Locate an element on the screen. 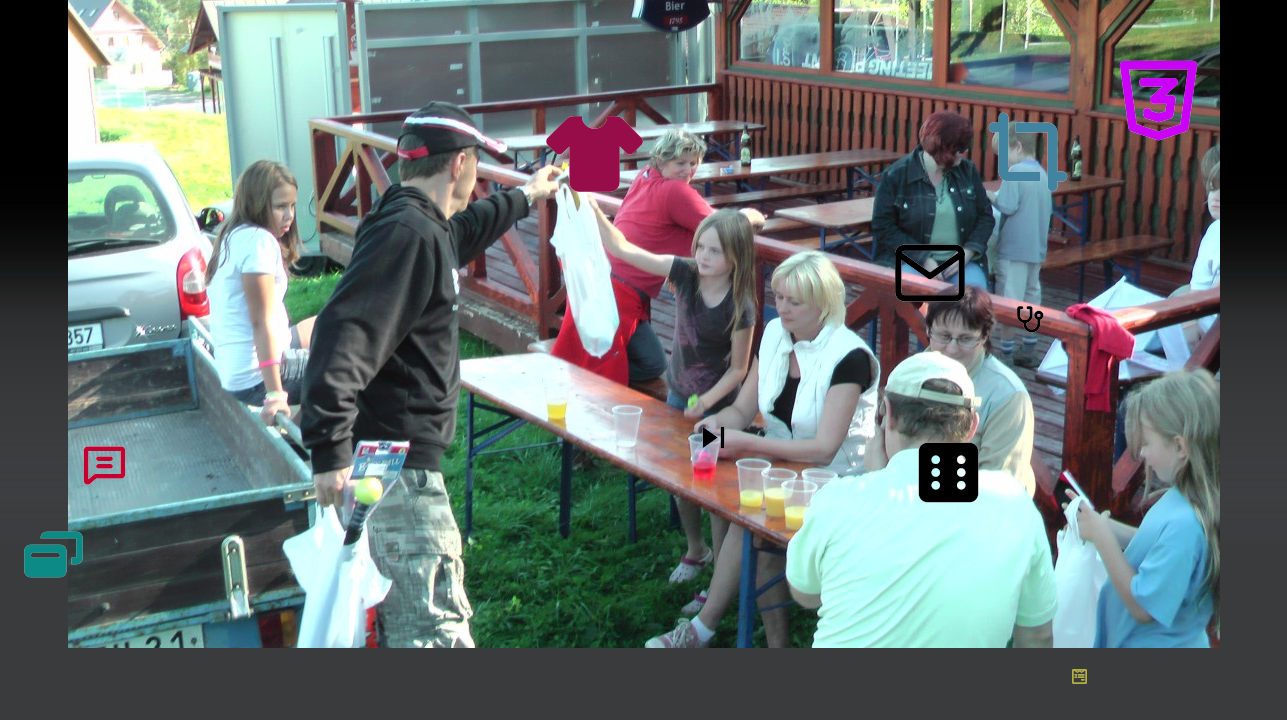 This screenshot has width=1287, height=720. WPForms plugin logo is located at coordinates (1079, 676).